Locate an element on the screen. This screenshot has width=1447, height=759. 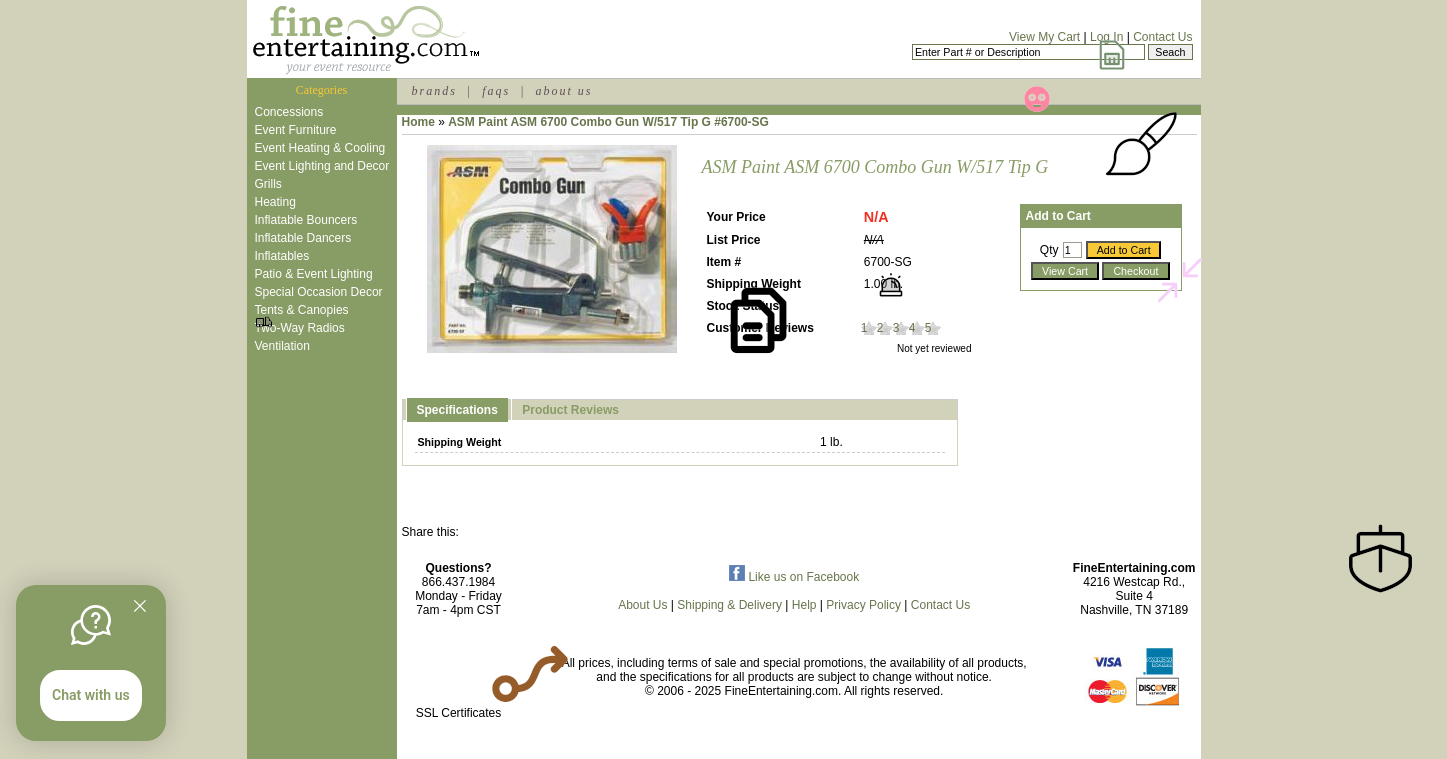
manage sim card settings is located at coordinates (1112, 55).